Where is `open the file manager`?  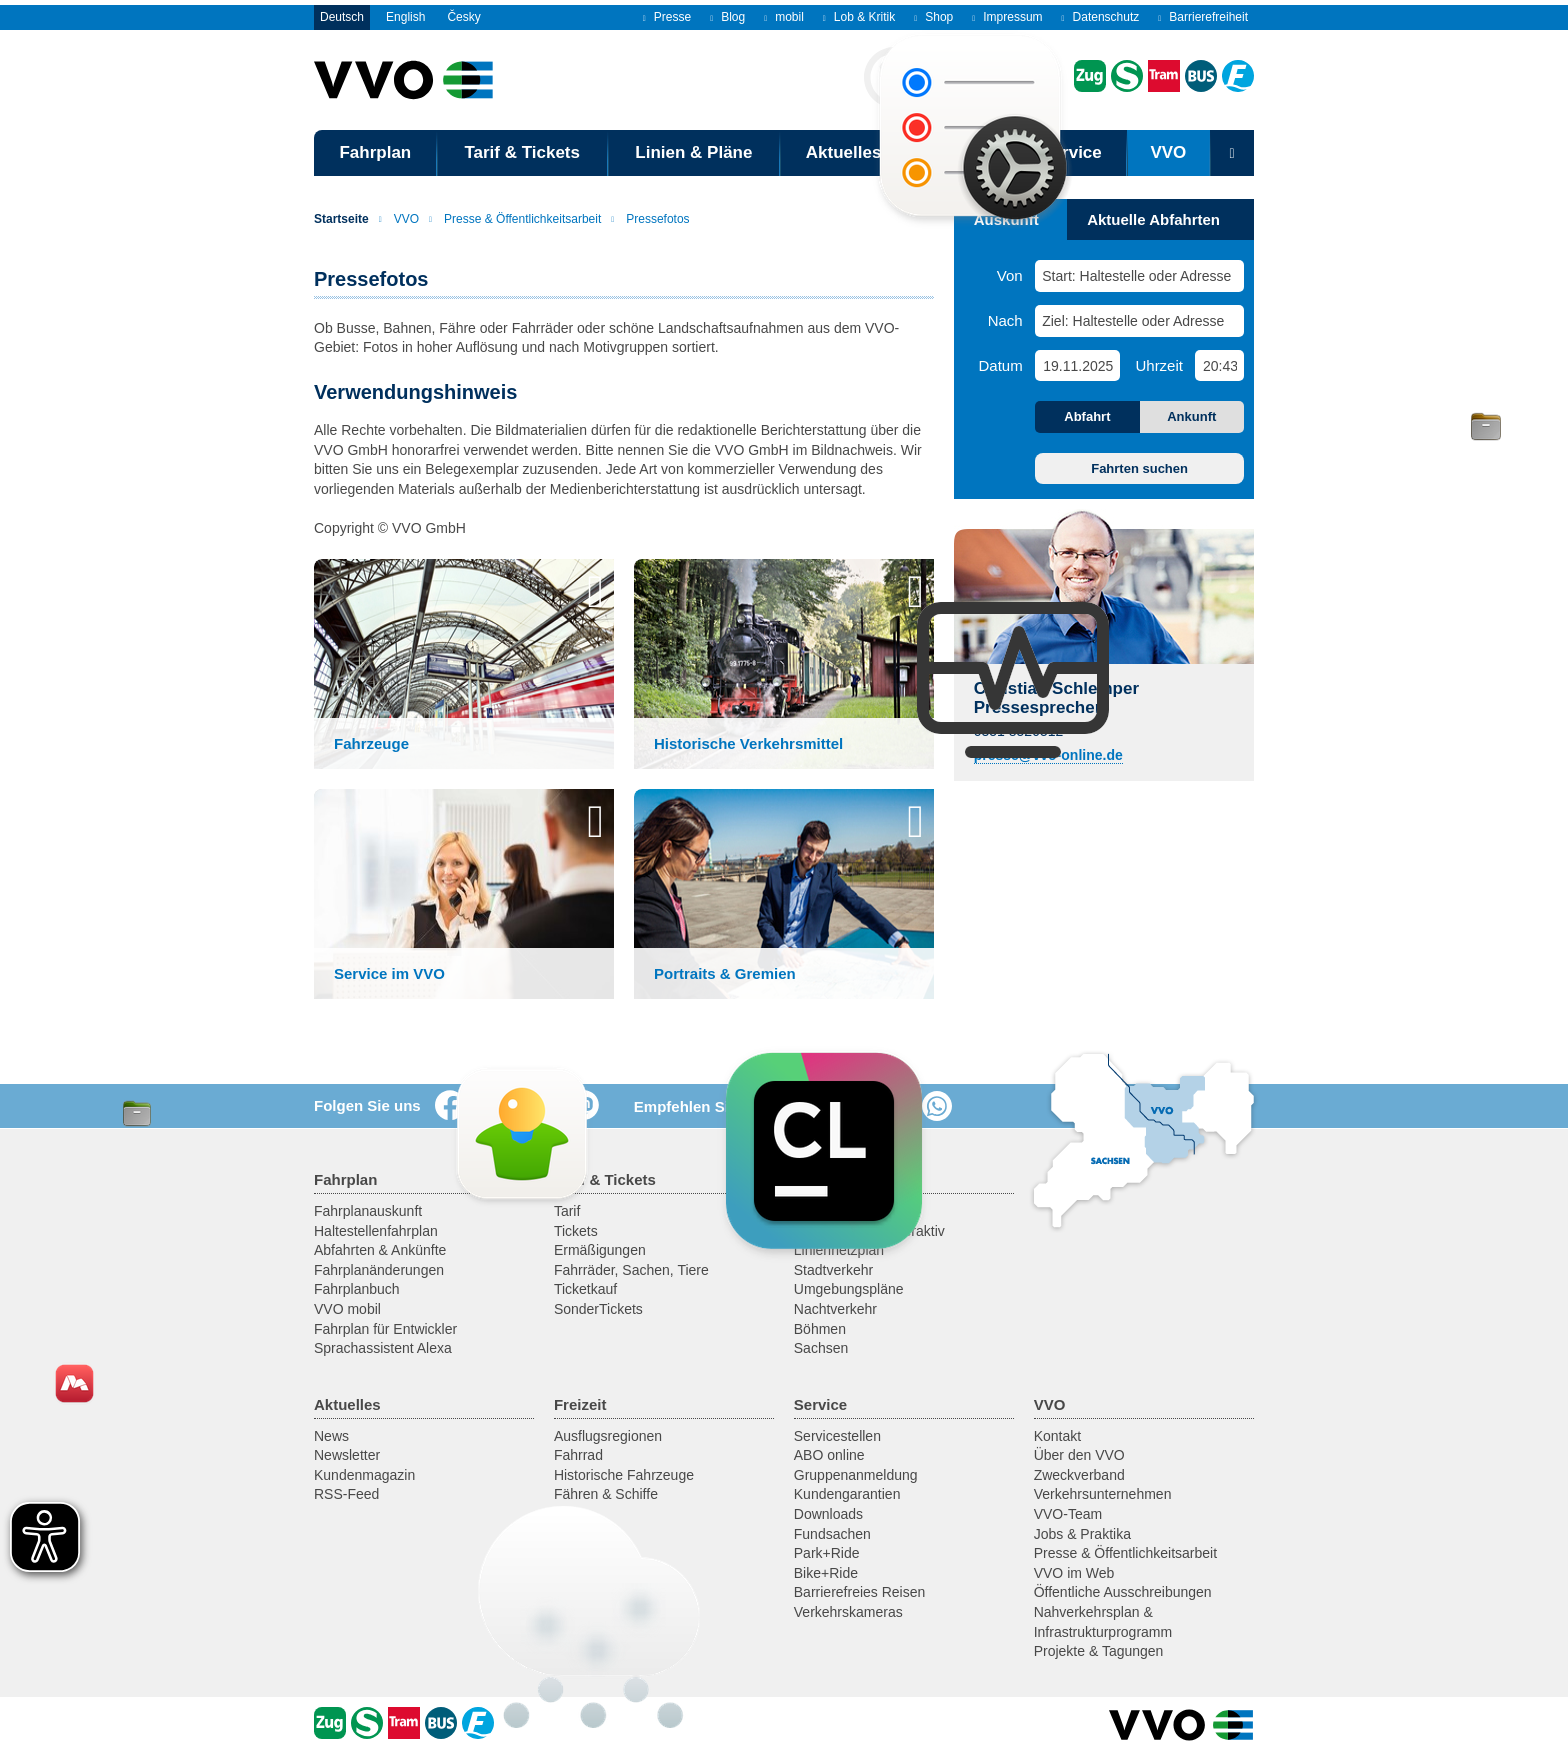 open the file manager is located at coordinates (137, 1113).